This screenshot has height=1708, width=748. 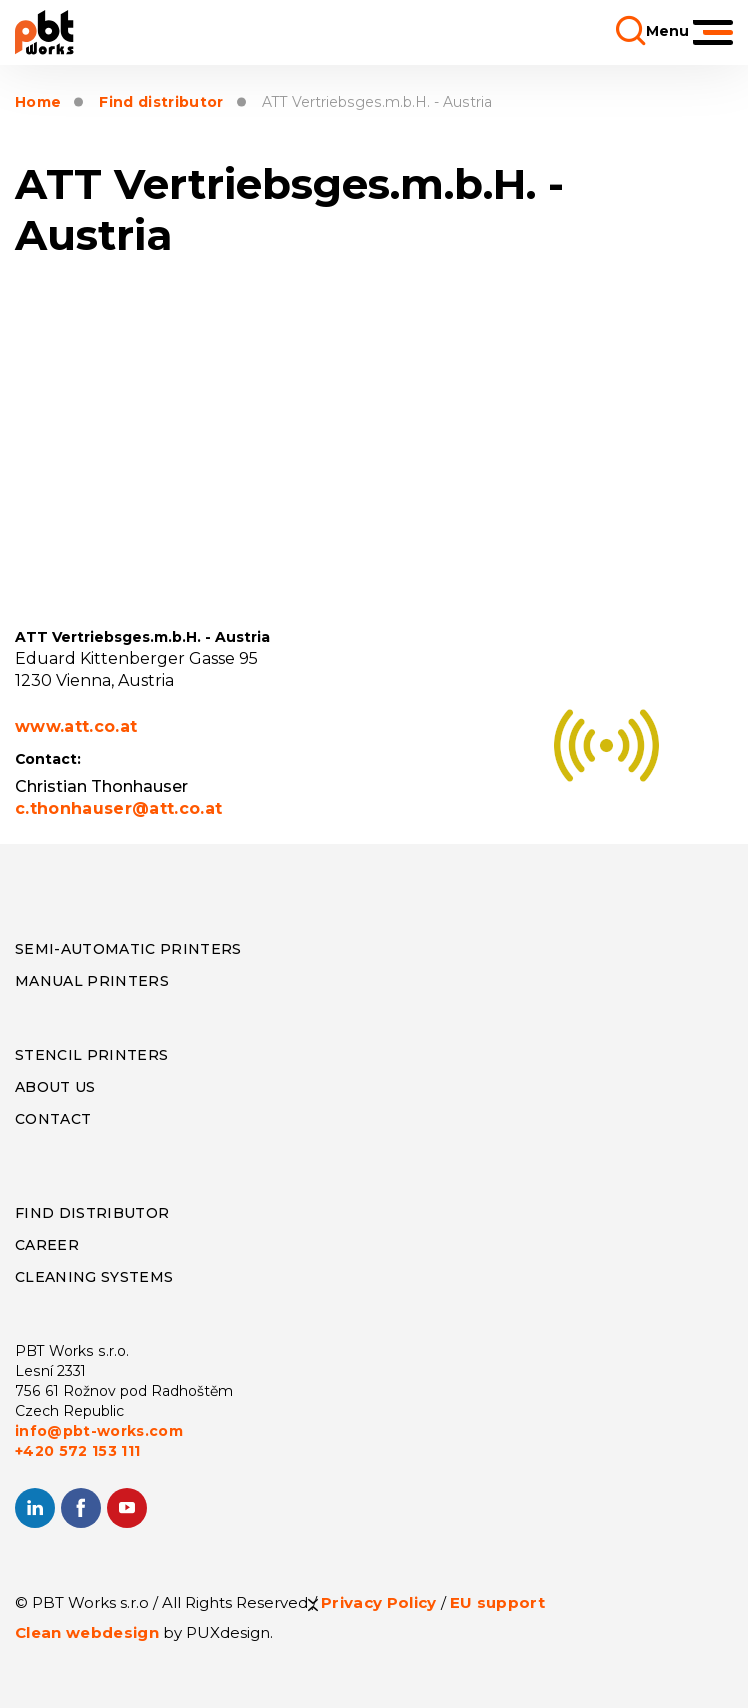 What do you see at coordinates (313, 1605) in the screenshot?
I see `collapse an expanded section or panel` at bounding box center [313, 1605].